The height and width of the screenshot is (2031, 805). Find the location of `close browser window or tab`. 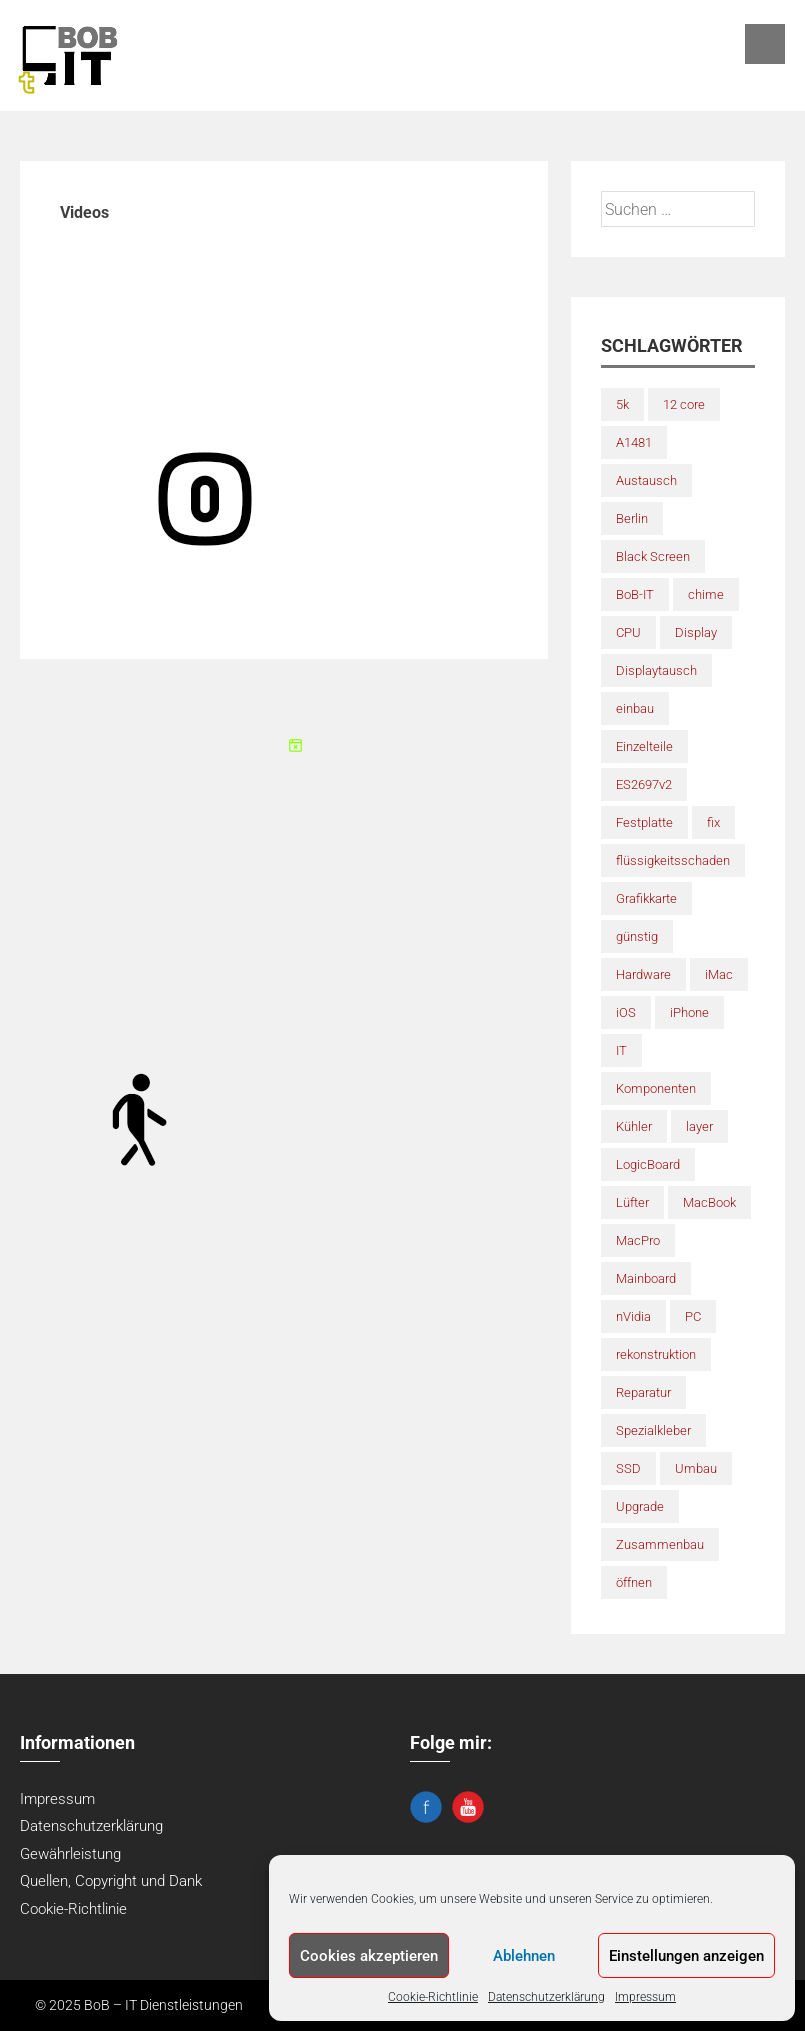

close browser window or tab is located at coordinates (295, 745).